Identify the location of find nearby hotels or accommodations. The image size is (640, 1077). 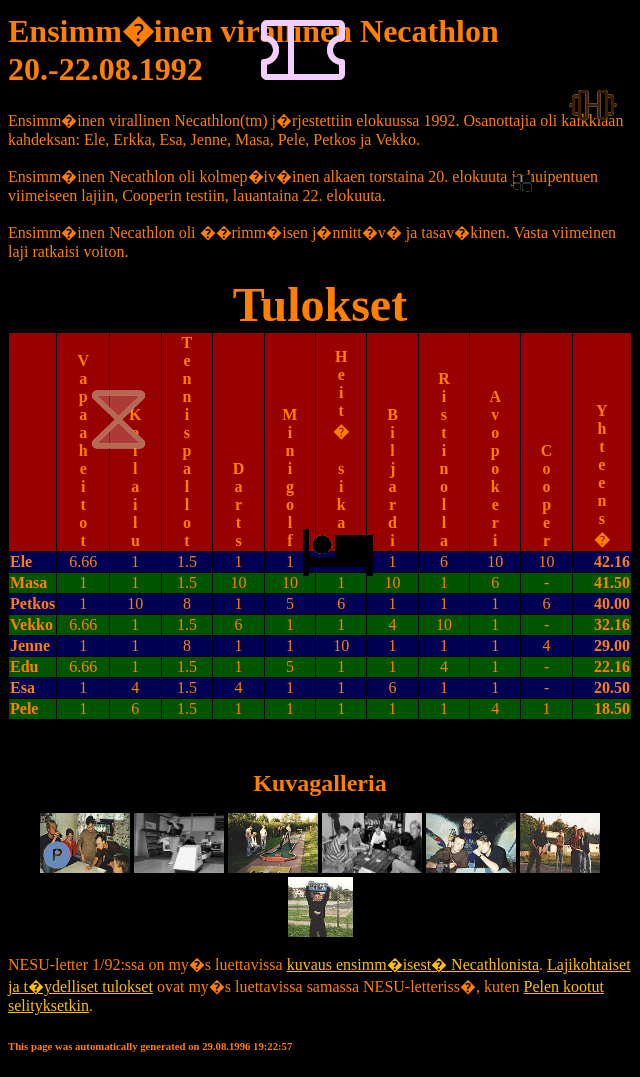
(338, 551).